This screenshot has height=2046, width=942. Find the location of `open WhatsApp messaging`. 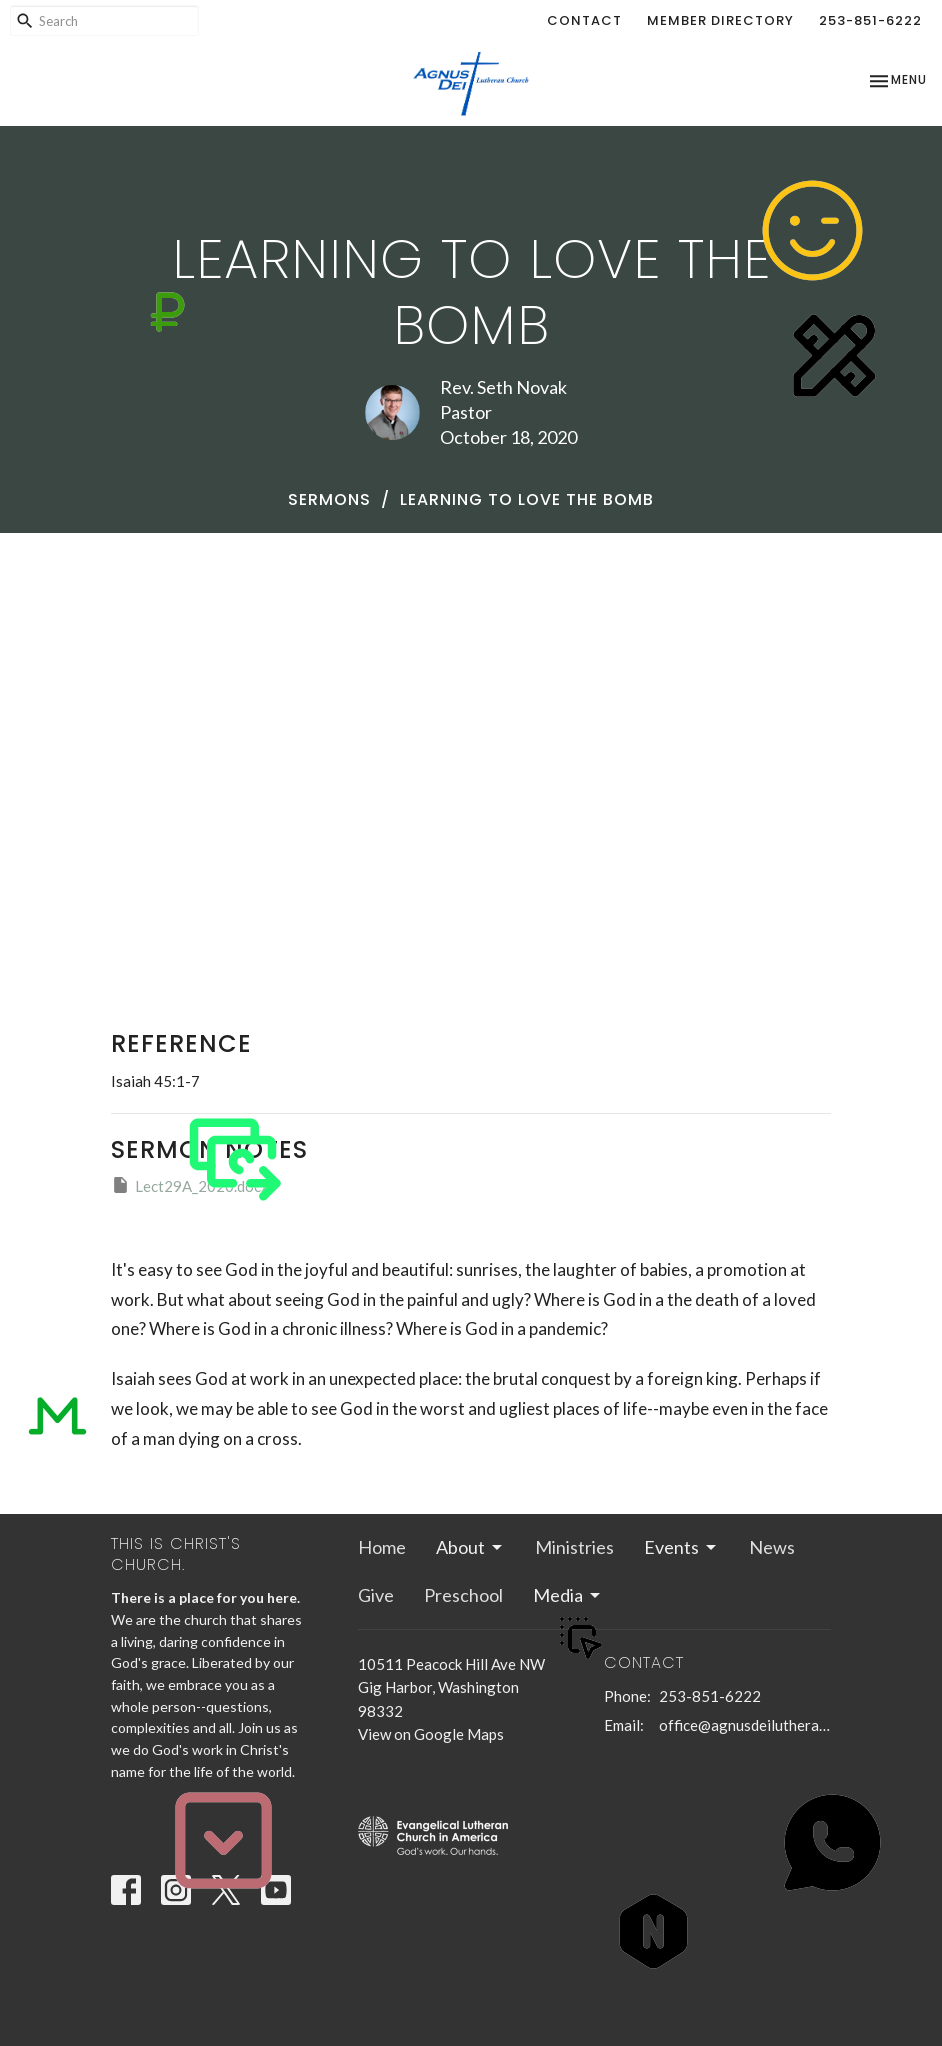

open WhatsApp messaging is located at coordinates (832, 1842).